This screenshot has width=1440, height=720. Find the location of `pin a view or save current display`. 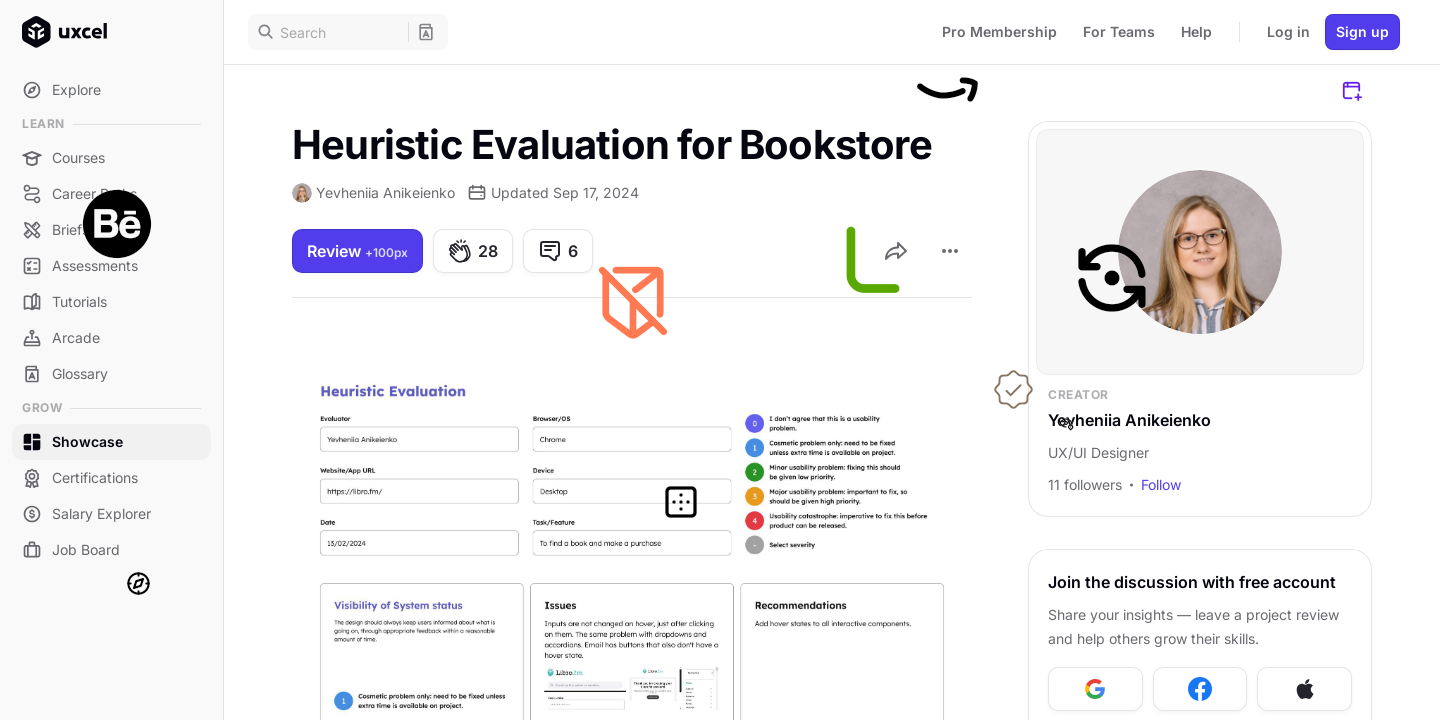

pin a view or save current display is located at coordinates (1066, 423).